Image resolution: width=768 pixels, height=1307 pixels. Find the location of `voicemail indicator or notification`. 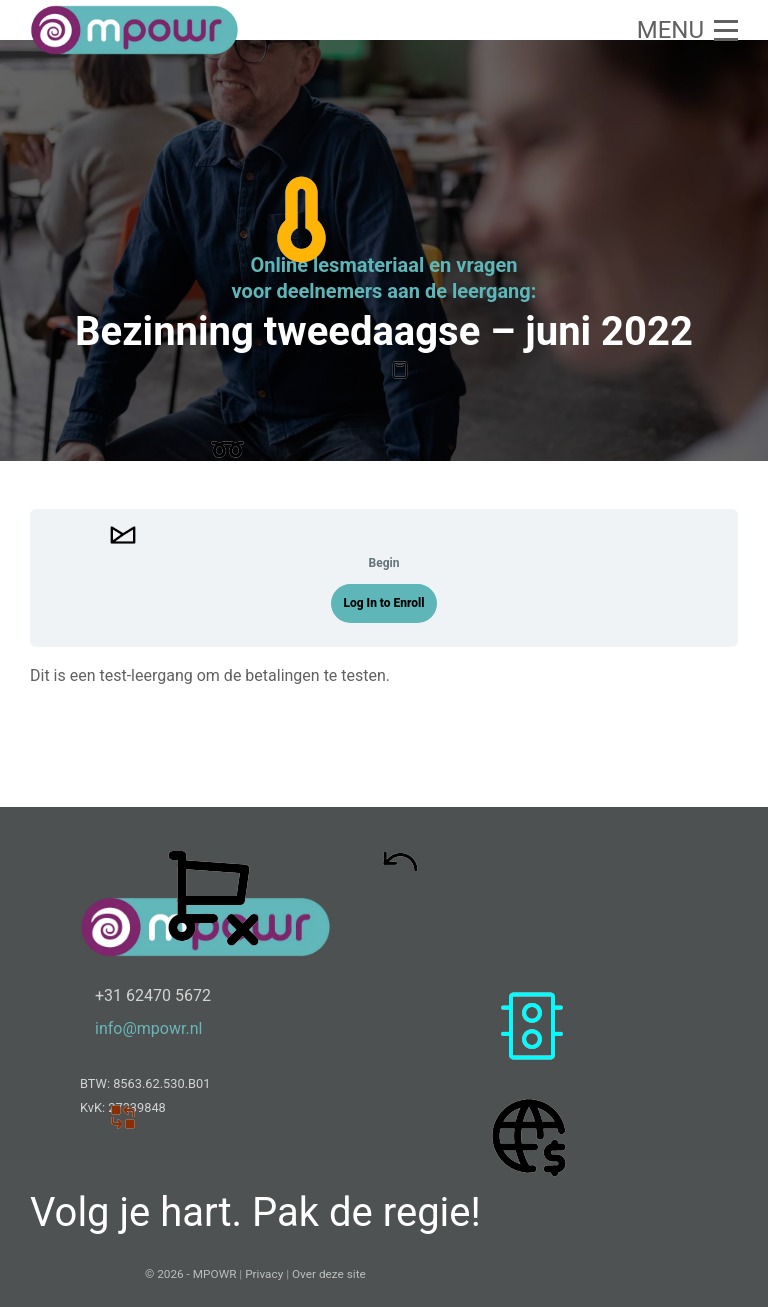

voicemail indicator or notification is located at coordinates (227, 449).